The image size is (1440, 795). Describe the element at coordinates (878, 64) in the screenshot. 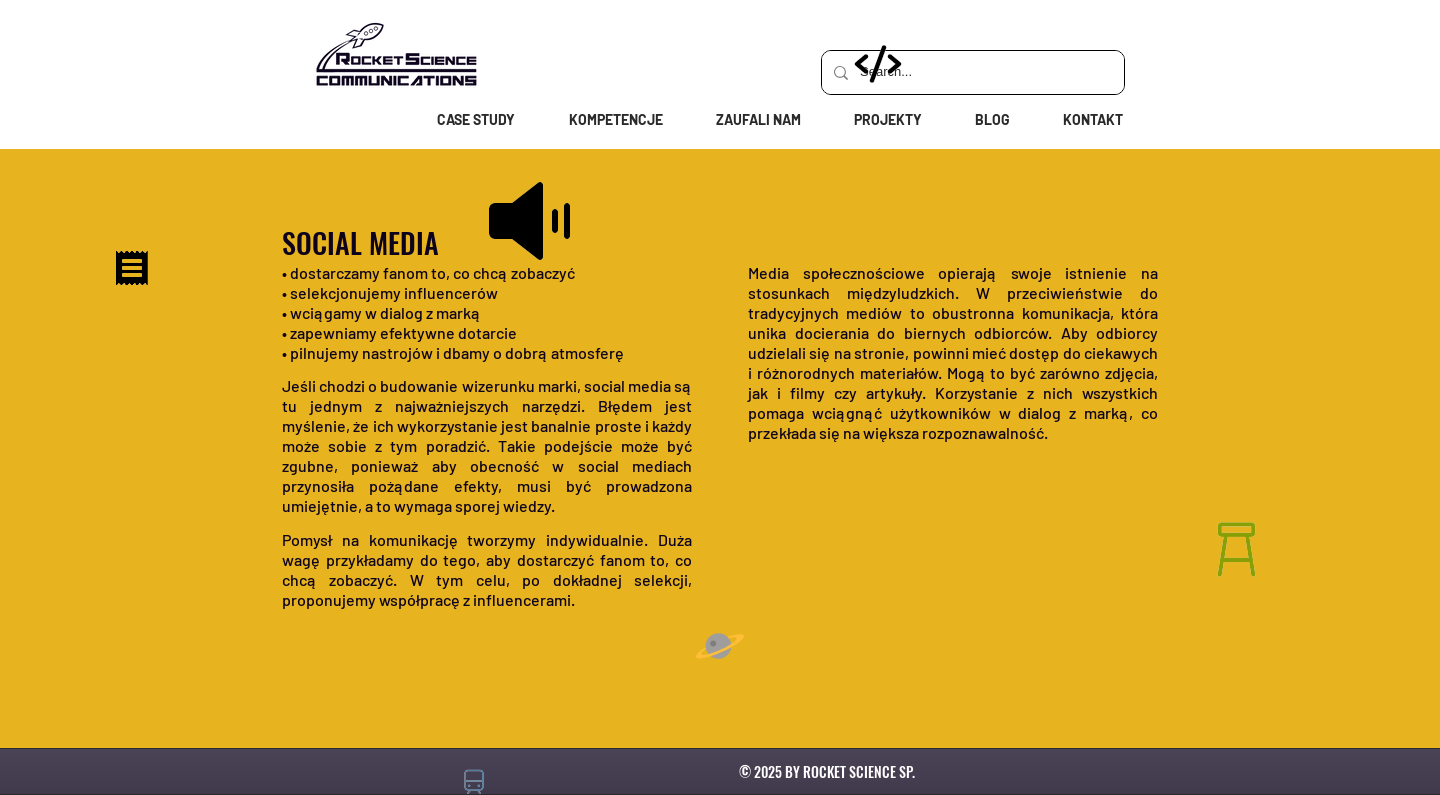

I see `view or edit source code` at that location.